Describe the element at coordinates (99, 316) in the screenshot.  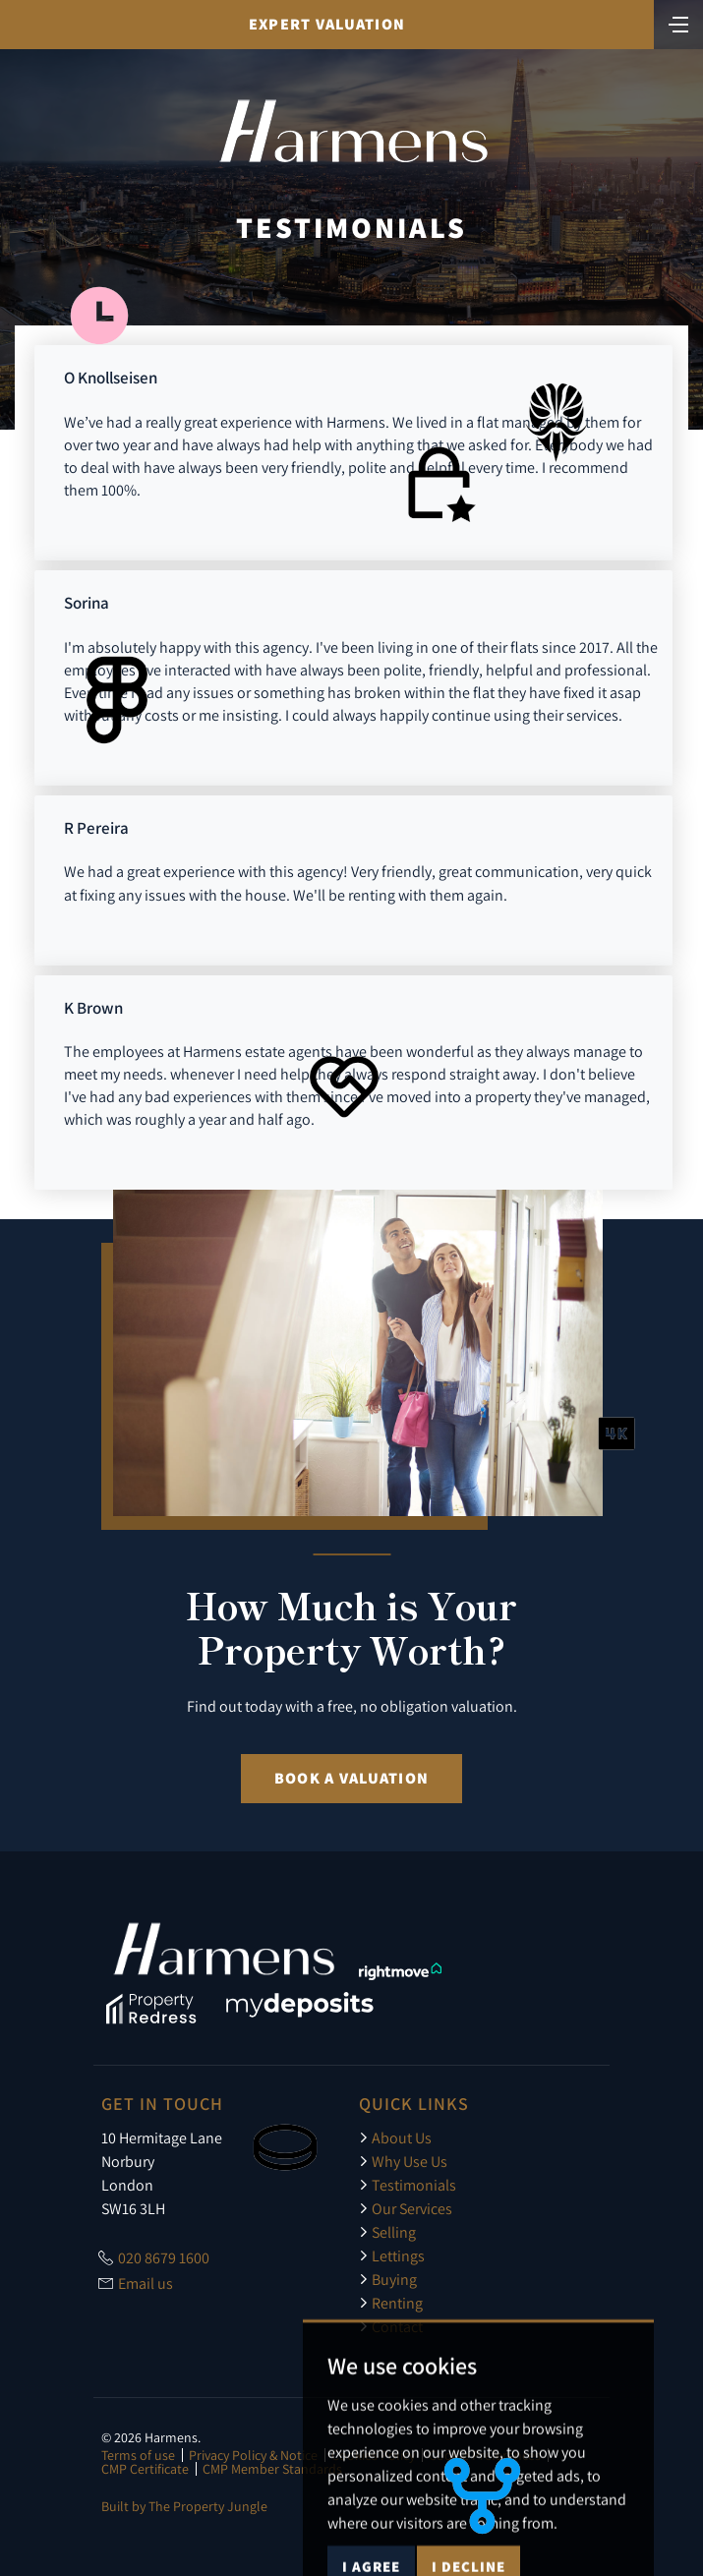
I see `view current time or clock` at that location.